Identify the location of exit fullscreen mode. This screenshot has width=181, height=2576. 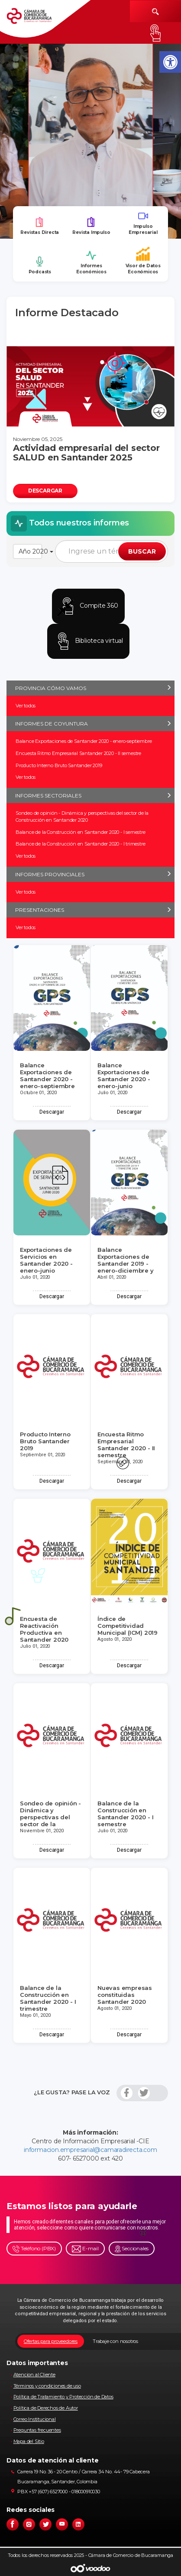
(65, 608).